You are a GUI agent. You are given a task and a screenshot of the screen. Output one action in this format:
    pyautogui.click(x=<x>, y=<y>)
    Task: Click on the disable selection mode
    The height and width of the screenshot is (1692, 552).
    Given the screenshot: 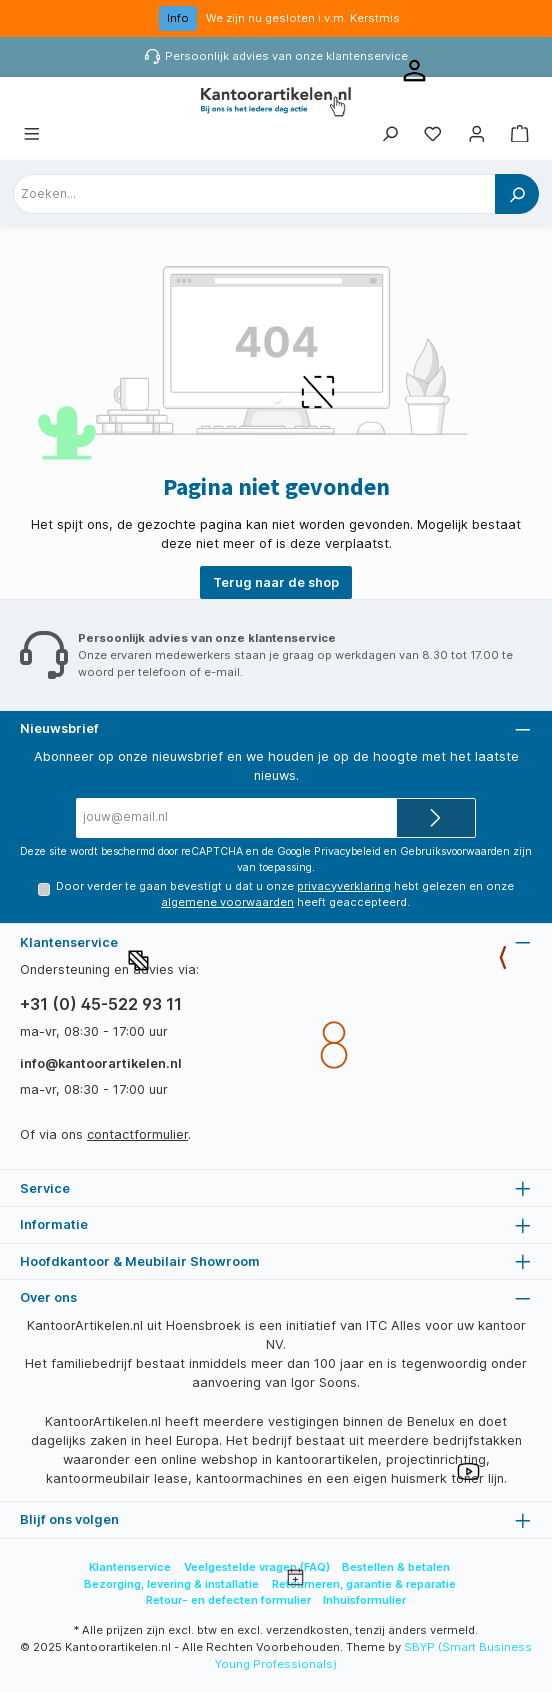 What is the action you would take?
    pyautogui.click(x=318, y=392)
    